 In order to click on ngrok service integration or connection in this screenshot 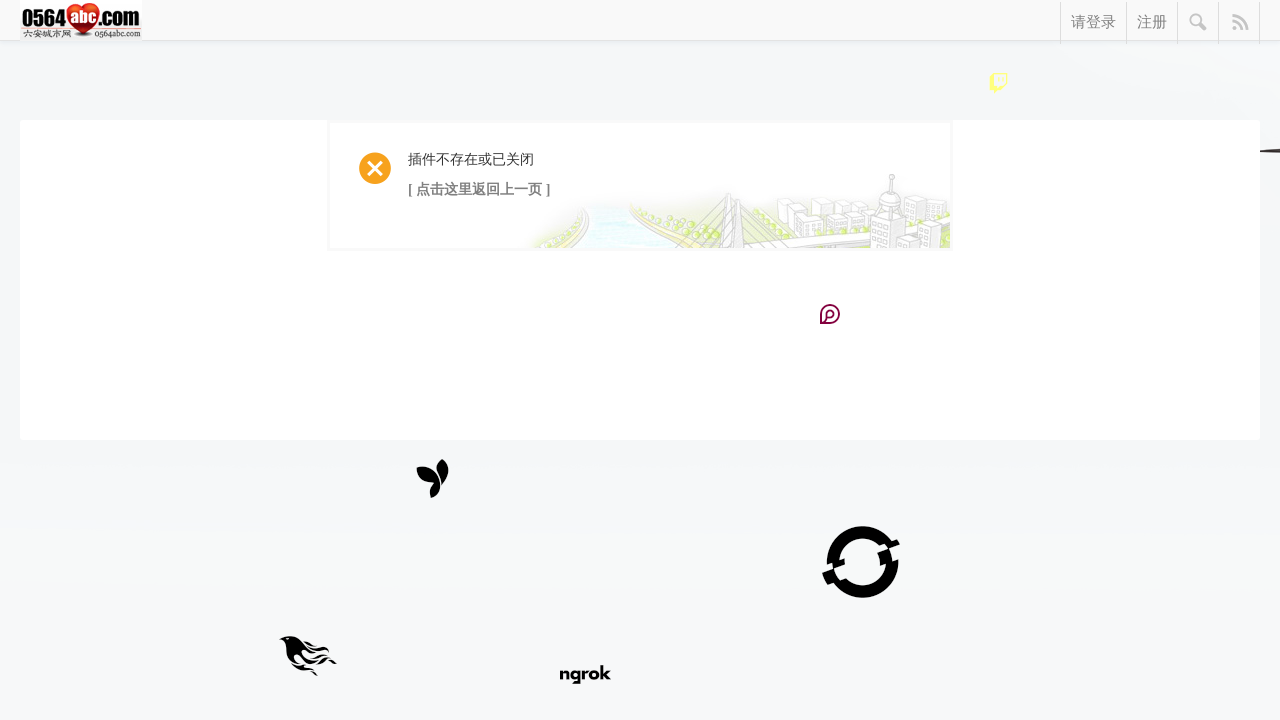, I will do `click(585, 674)`.